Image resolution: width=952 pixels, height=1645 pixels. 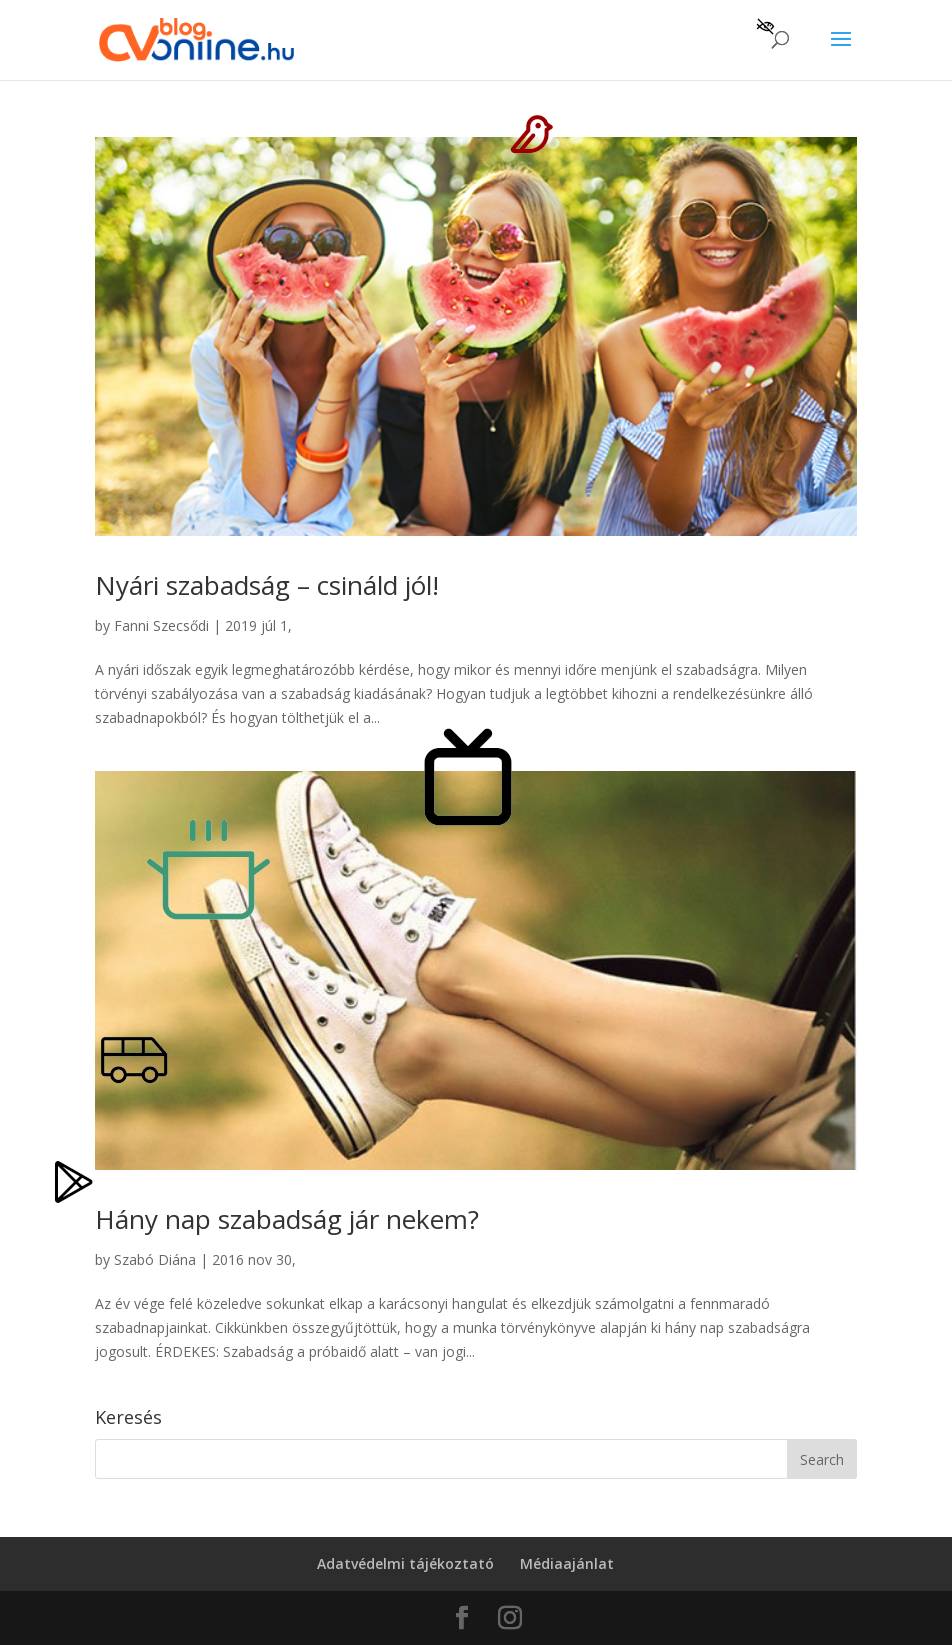 What do you see at coordinates (532, 135) in the screenshot?
I see `access twitter or social media sharing` at bounding box center [532, 135].